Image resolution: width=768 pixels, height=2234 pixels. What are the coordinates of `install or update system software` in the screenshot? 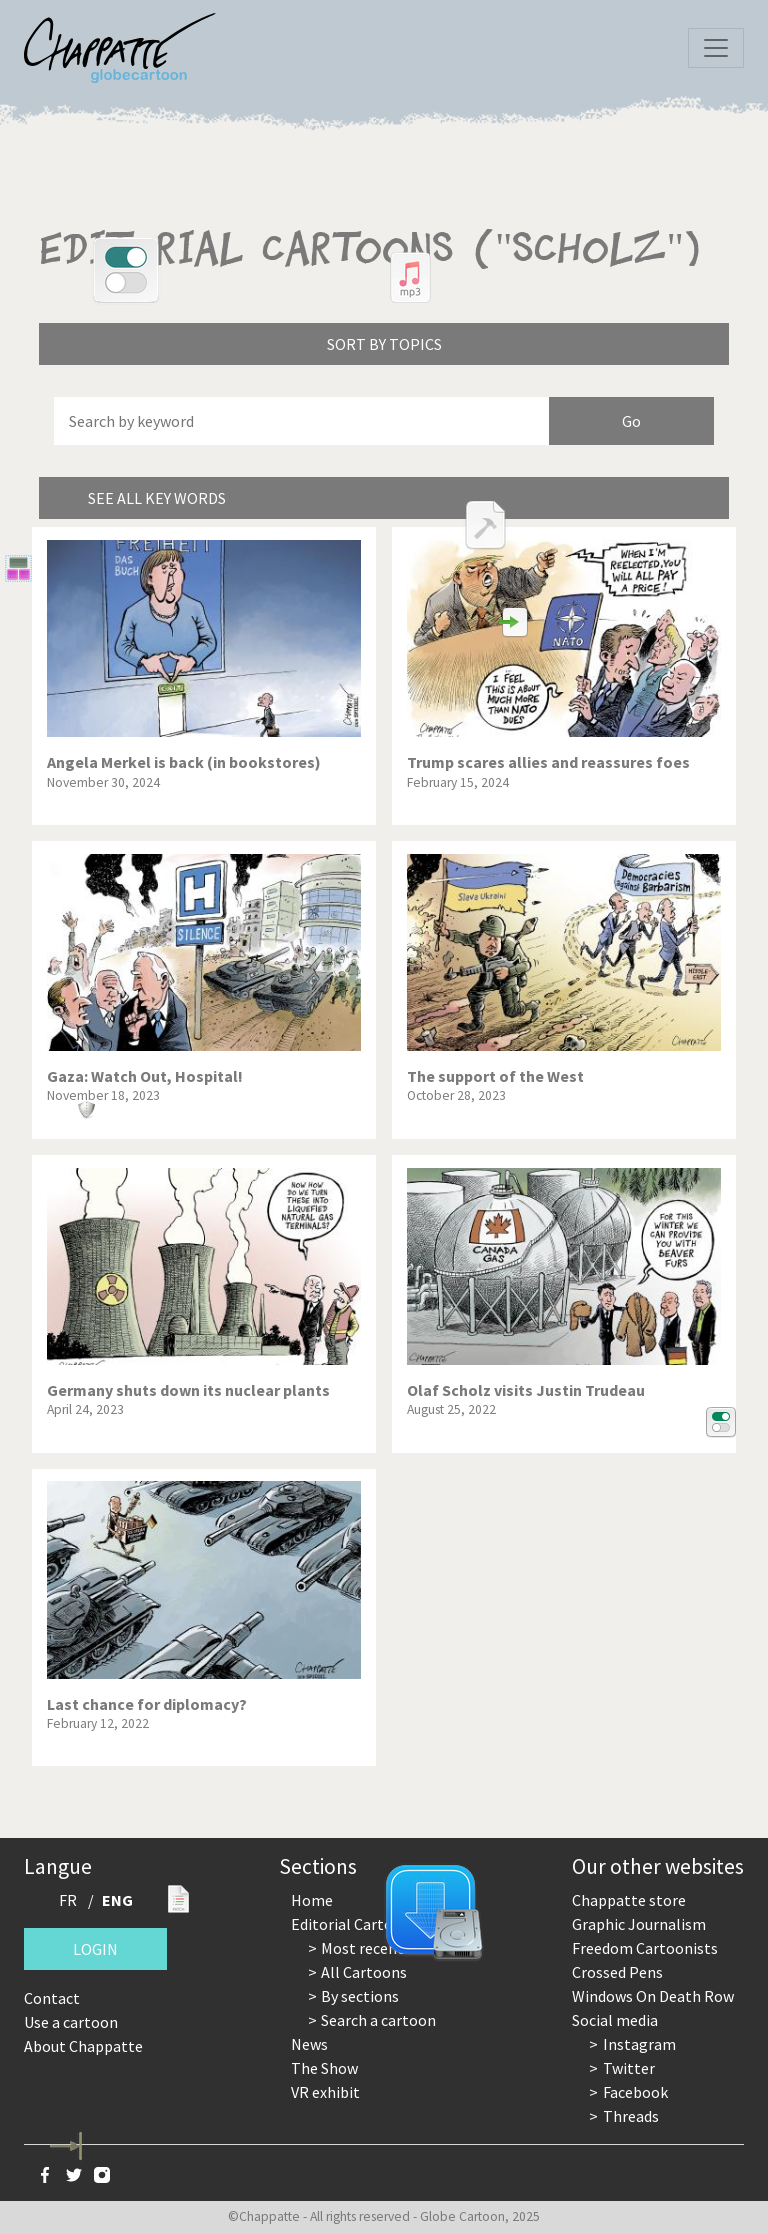 It's located at (430, 1909).